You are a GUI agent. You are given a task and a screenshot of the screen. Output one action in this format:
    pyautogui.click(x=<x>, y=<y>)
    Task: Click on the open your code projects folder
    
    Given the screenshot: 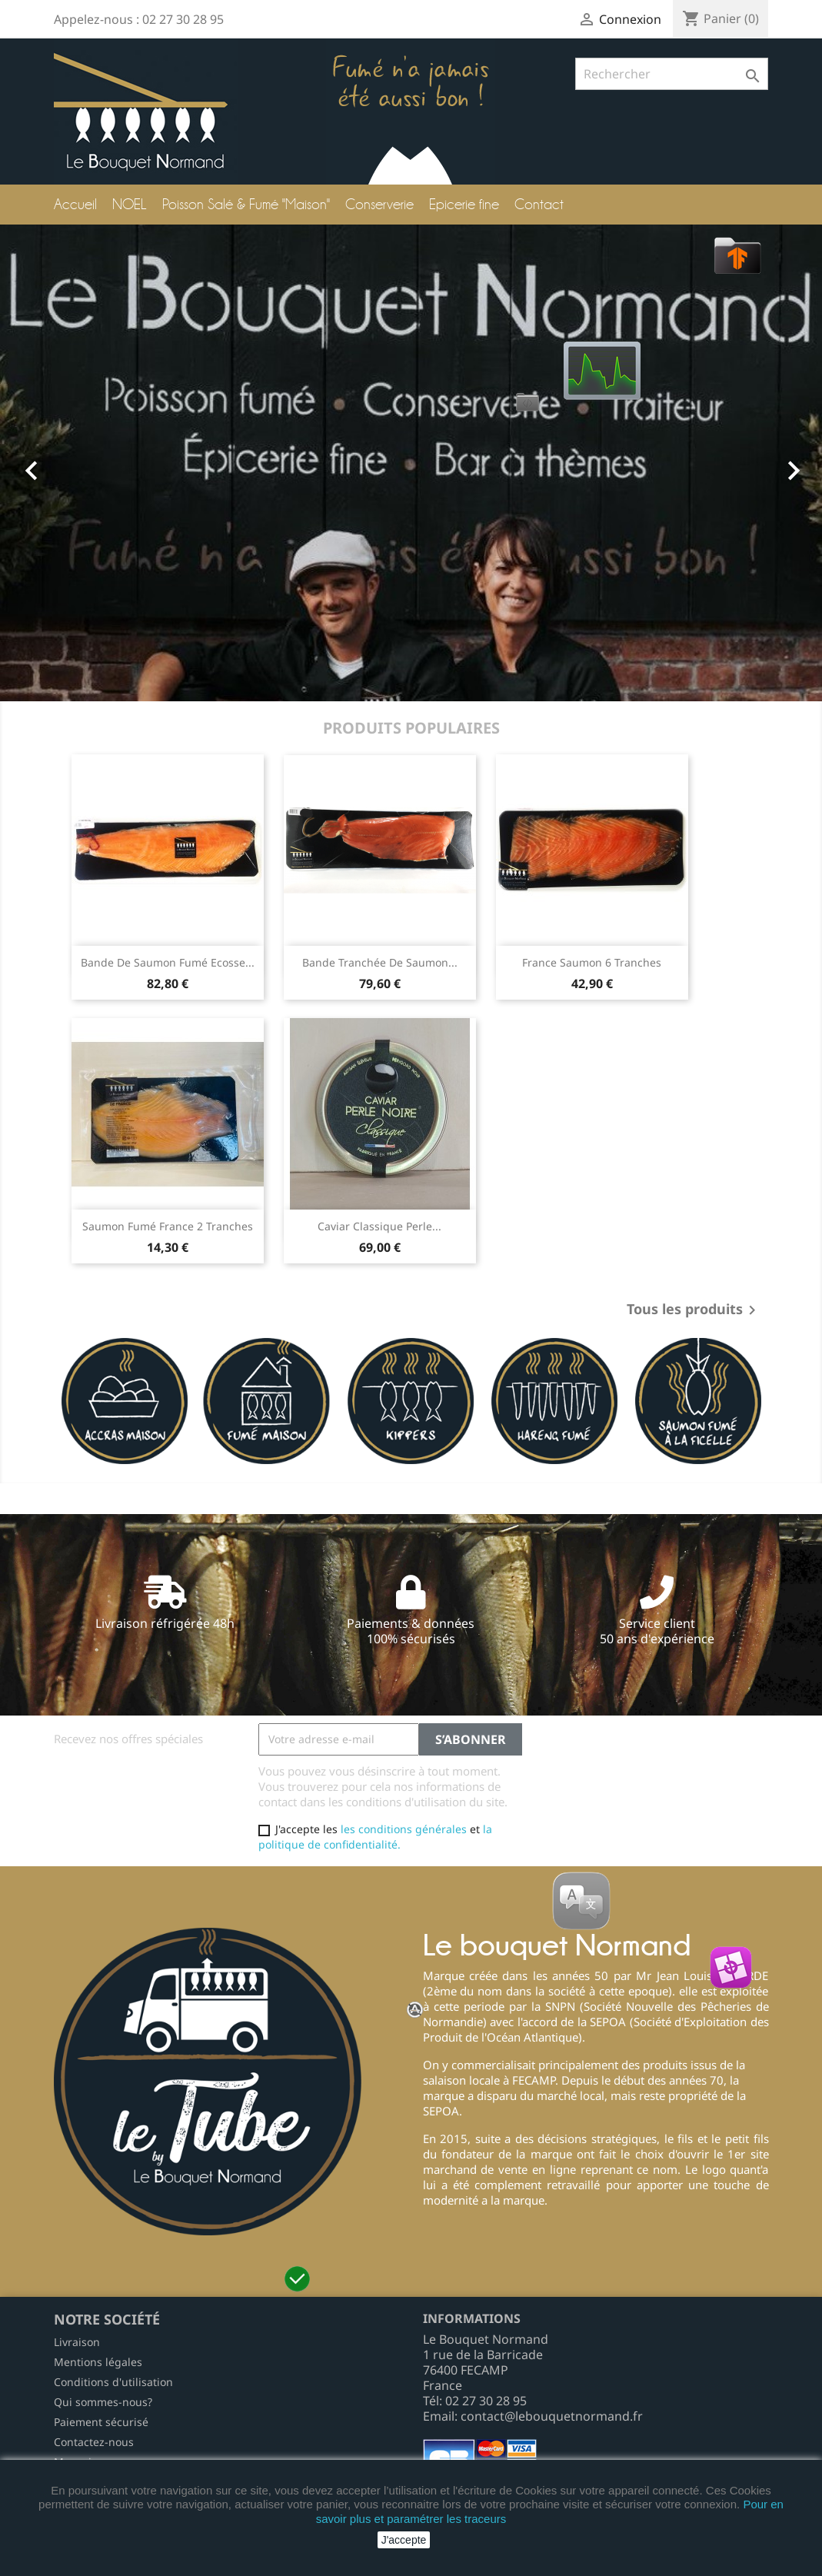 What is the action you would take?
    pyautogui.click(x=527, y=402)
    